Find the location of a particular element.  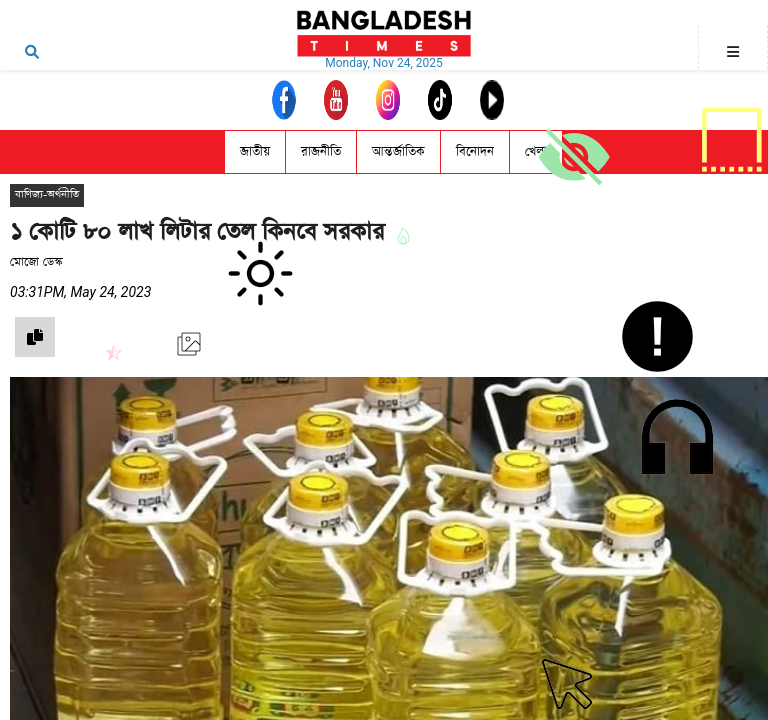

mouse cursor indicator is located at coordinates (567, 684).